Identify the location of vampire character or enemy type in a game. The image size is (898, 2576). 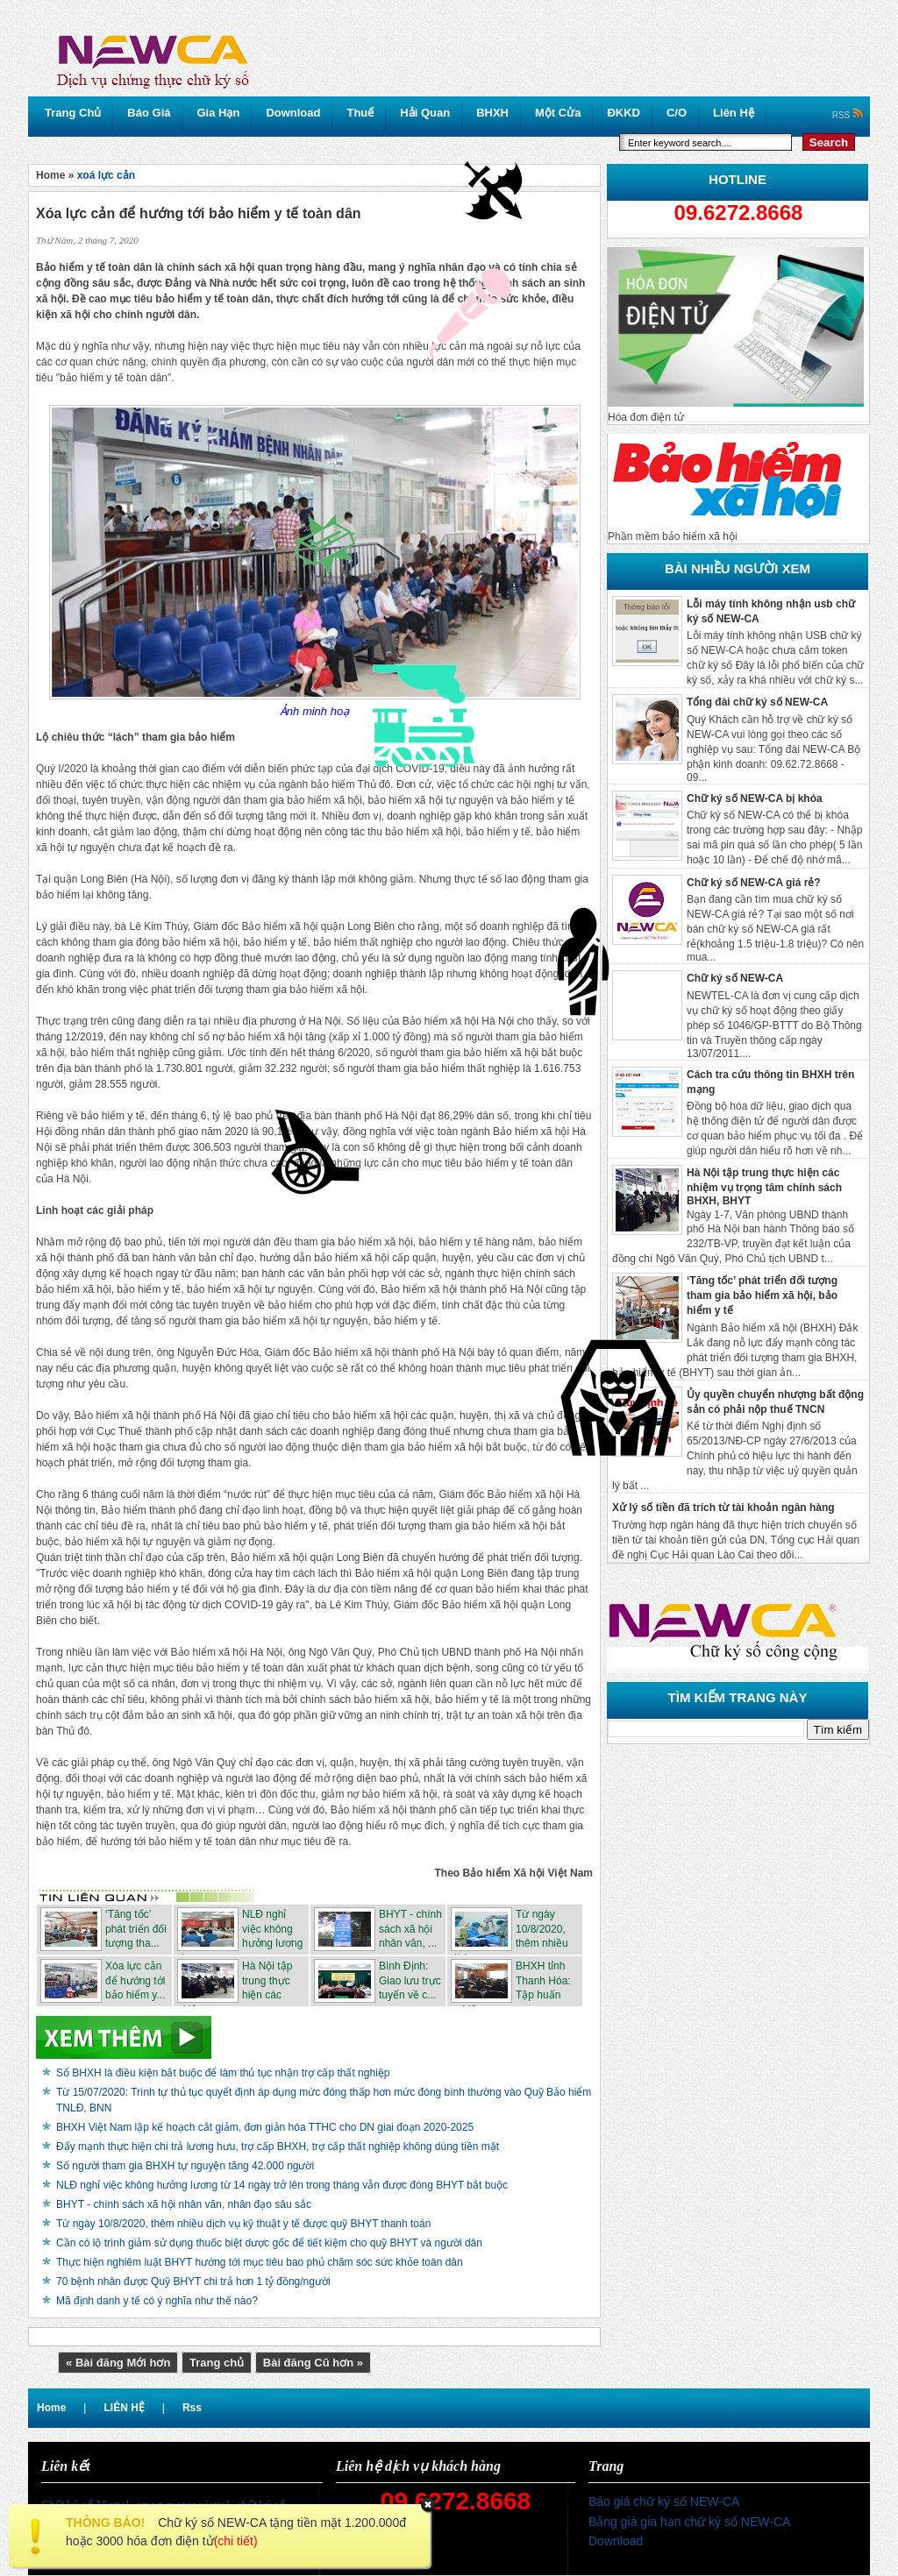
(618, 1397).